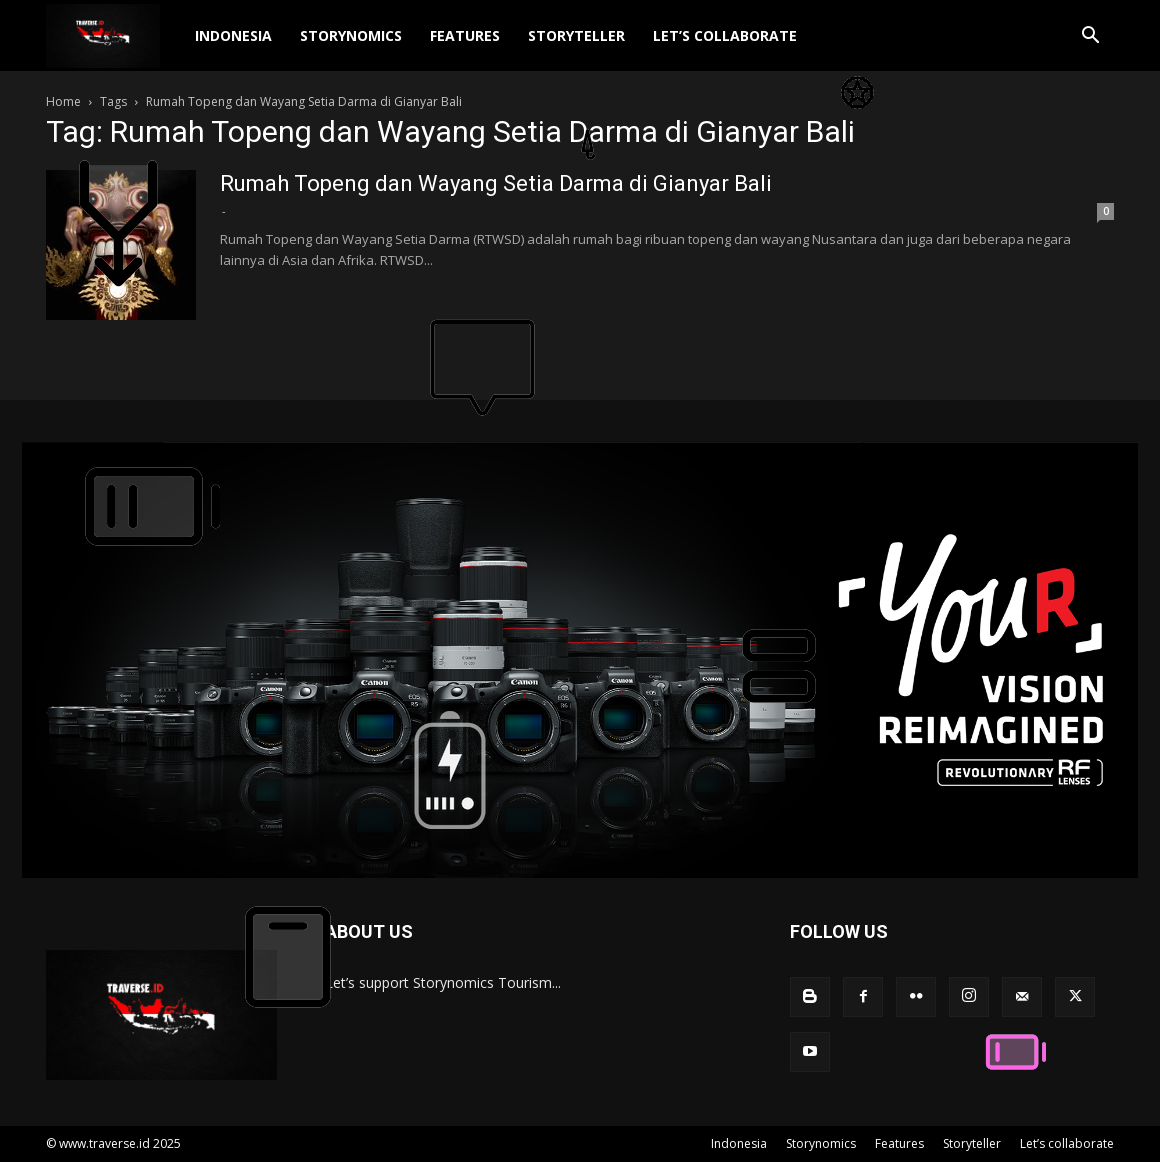 The width and height of the screenshot is (1160, 1162). What do you see at coordinates (288, 957) in the screenshot?
I see `tablet device with speaker` at bounding box center [288, 957].